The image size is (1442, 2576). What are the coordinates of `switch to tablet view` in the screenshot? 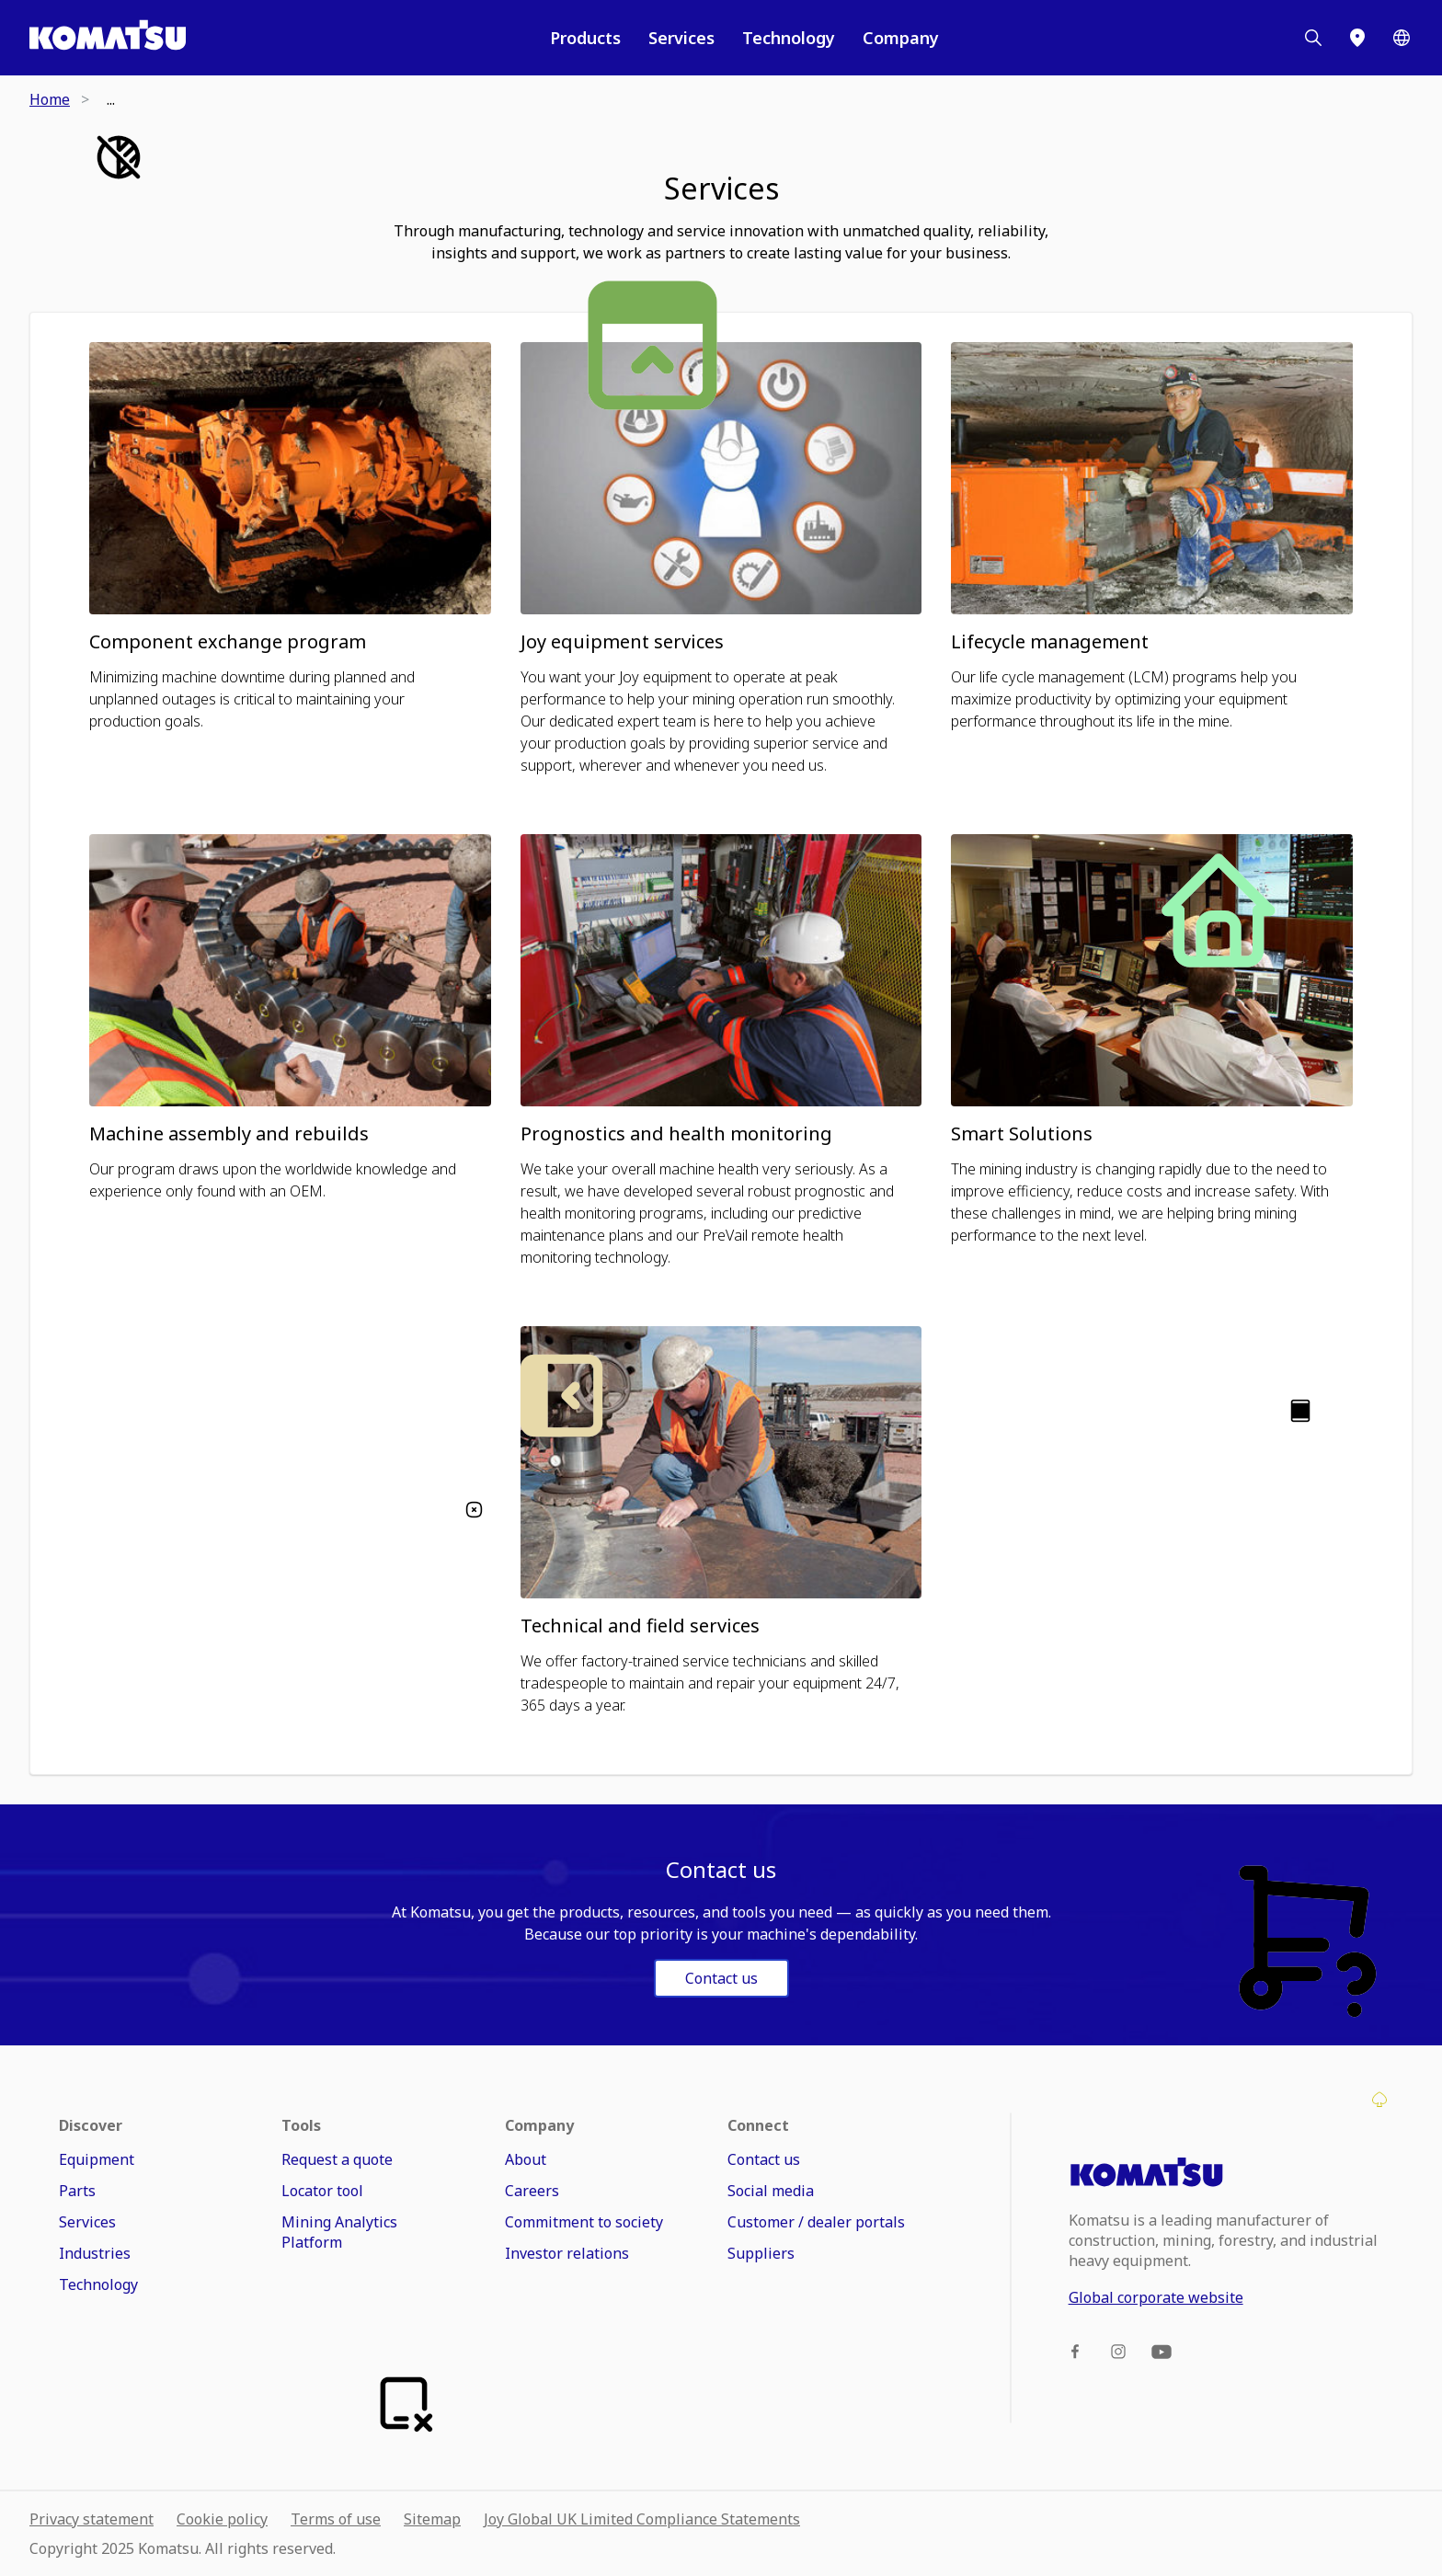 It's located at (1300, 1411).